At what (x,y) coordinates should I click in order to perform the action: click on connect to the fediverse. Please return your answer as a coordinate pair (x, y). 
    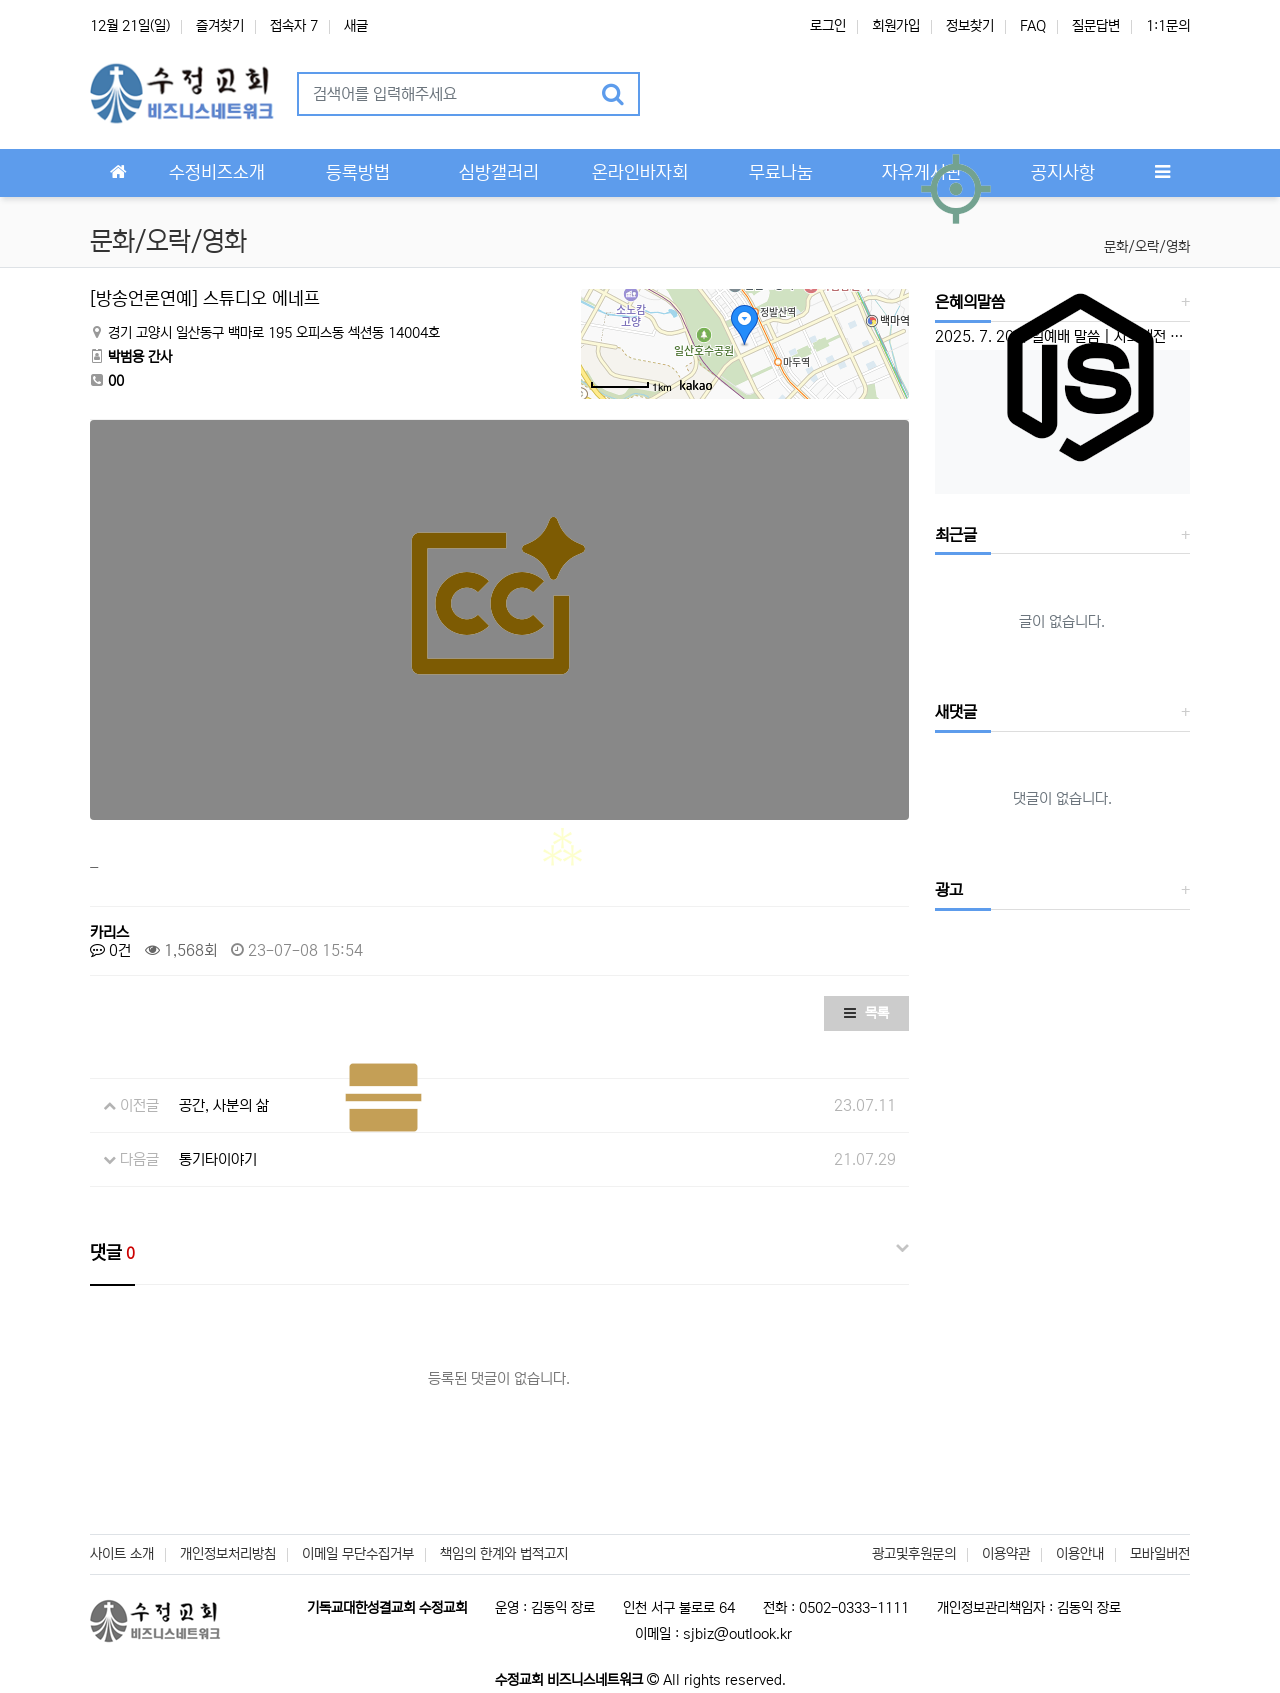
    Looking at the image, I should click on (562, 847).